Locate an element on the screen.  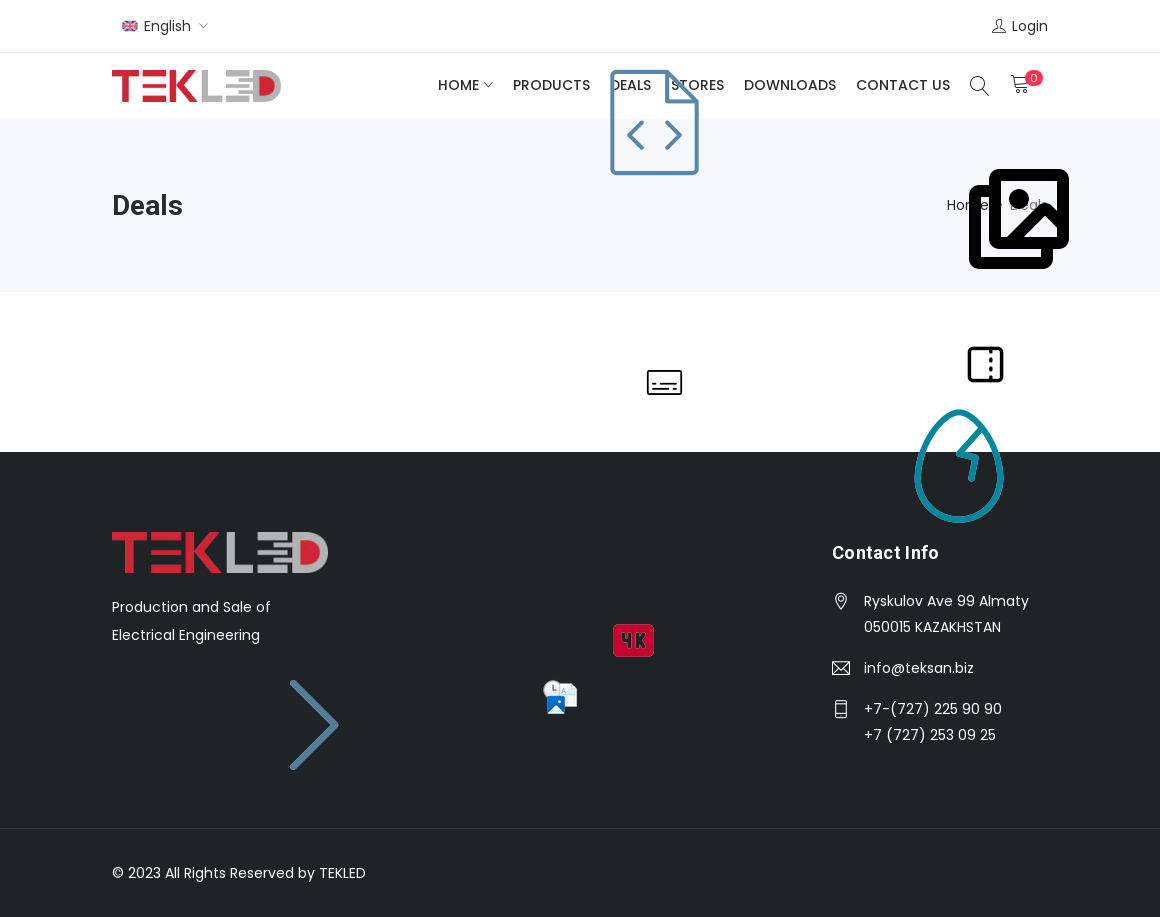
navigate to the next item or page is located at coordinates (310, 725).